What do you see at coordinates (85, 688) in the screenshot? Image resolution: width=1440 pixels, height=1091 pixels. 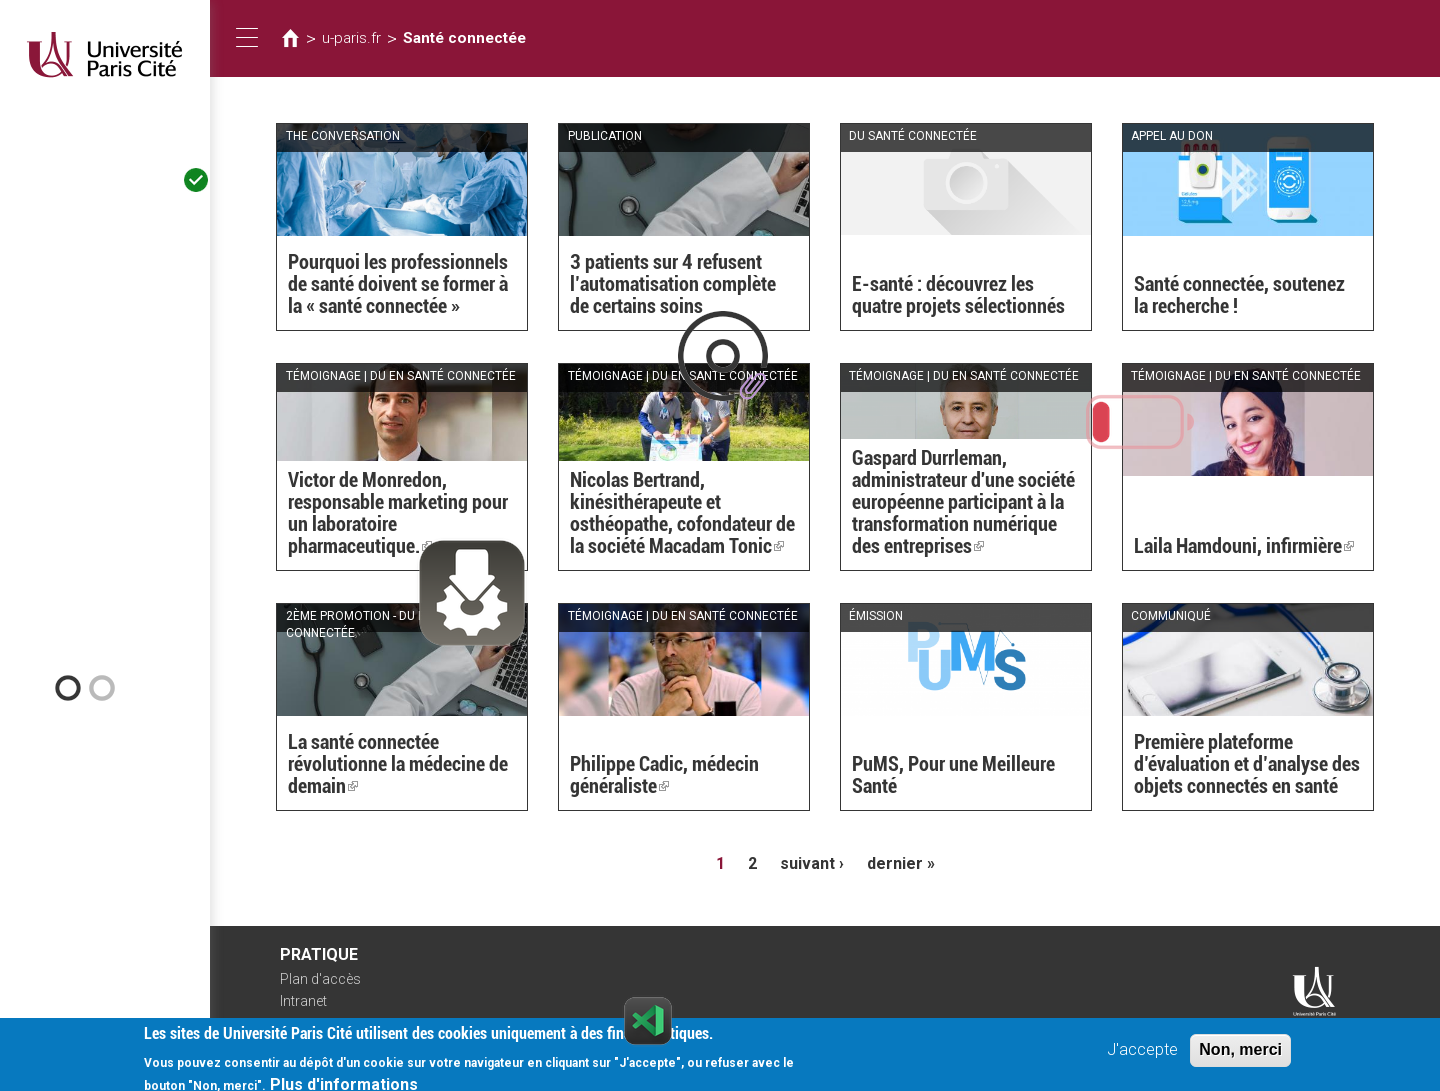 I see `connect your flickr account` at bounding box center [85, 688].